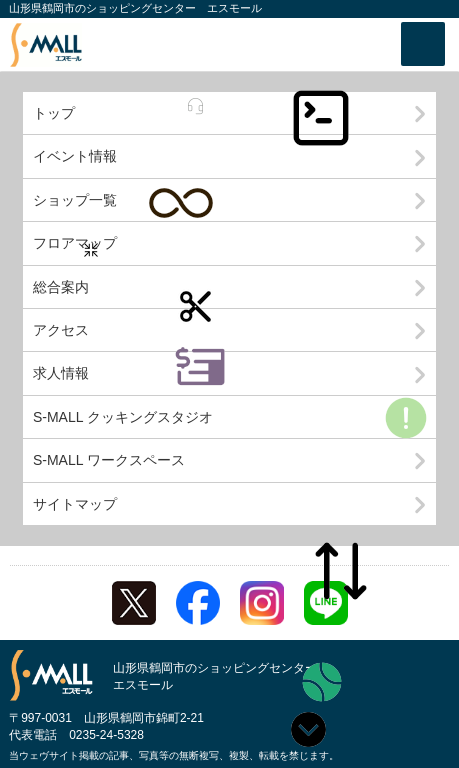  What do you see at coordinates (321, 118) in the screenshot?
I see `open terminal or command line interface` at bounding box center [321, 118].